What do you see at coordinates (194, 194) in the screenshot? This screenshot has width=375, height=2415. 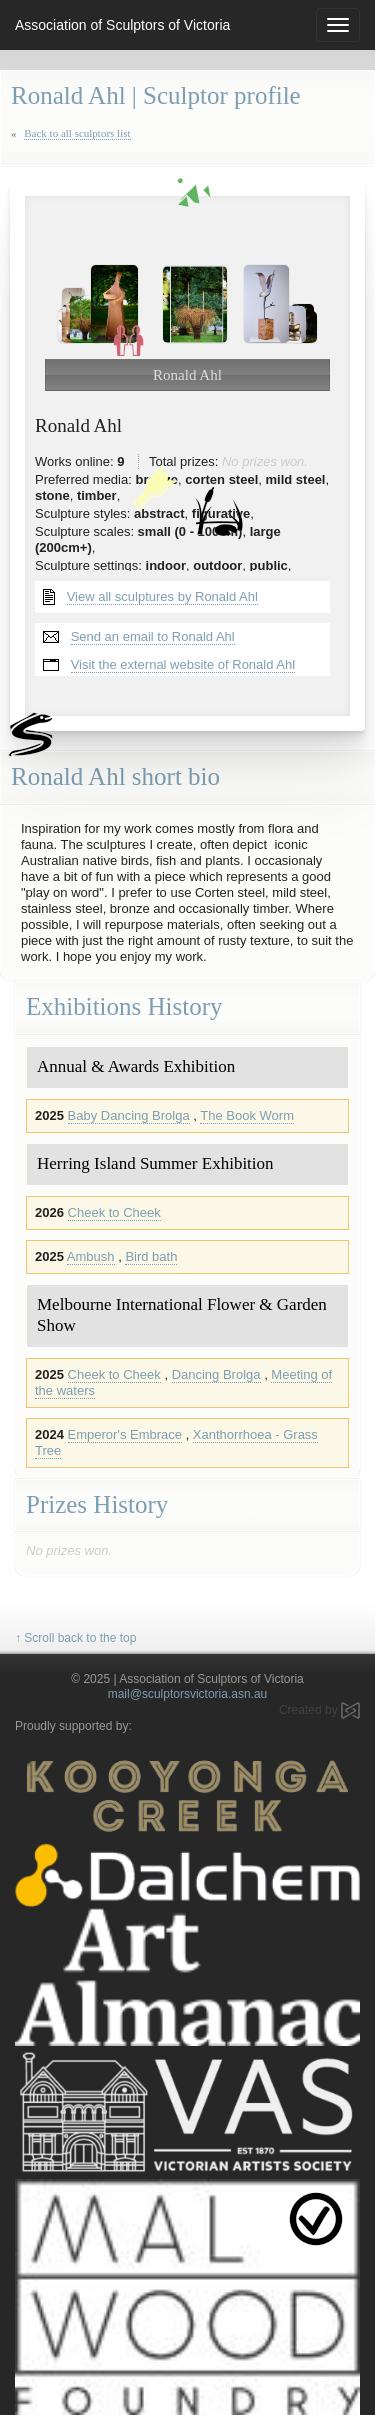 I see `explore ancient Egypt themed content` at bounding box center [194, 194].